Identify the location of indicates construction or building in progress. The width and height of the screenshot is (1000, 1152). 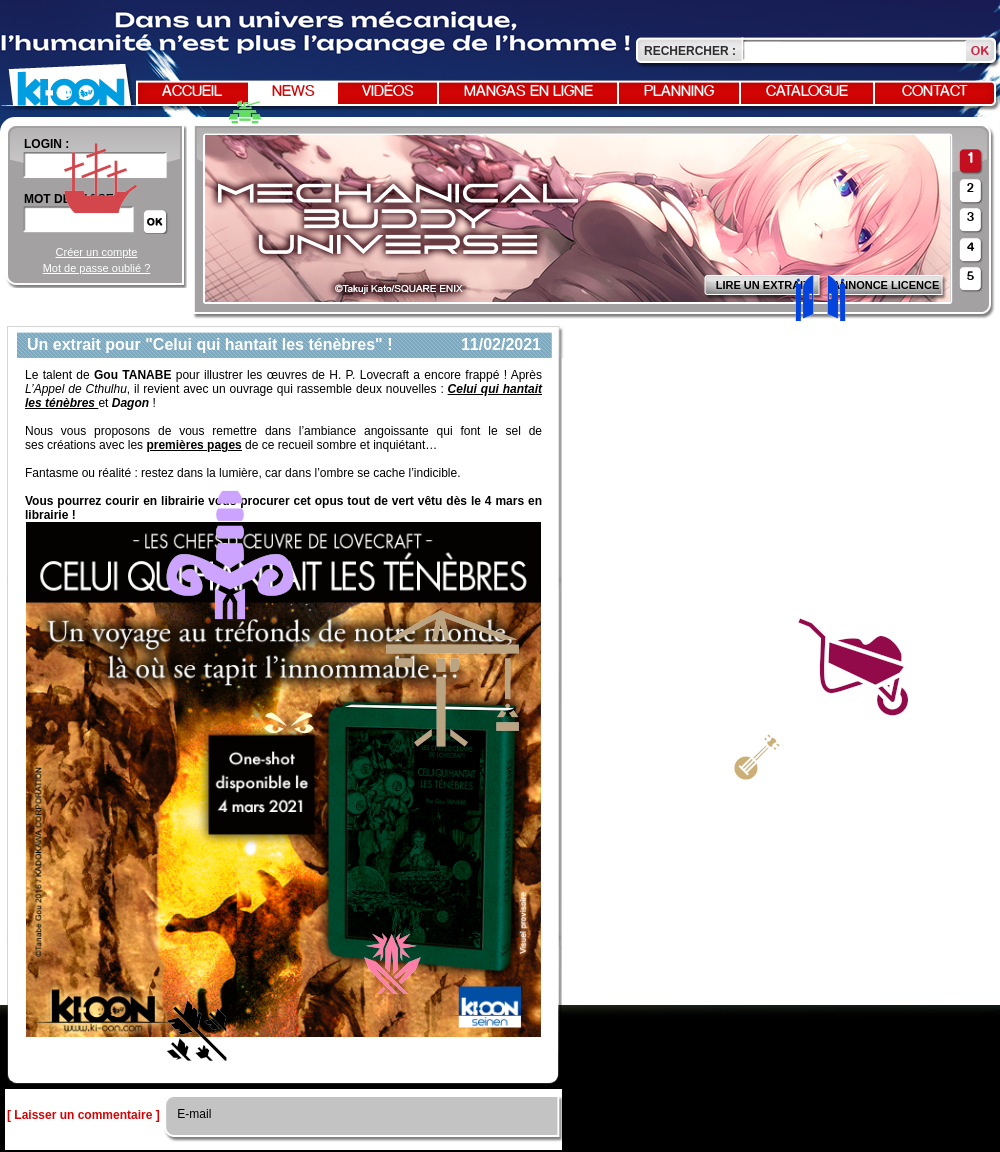
(452, 678).